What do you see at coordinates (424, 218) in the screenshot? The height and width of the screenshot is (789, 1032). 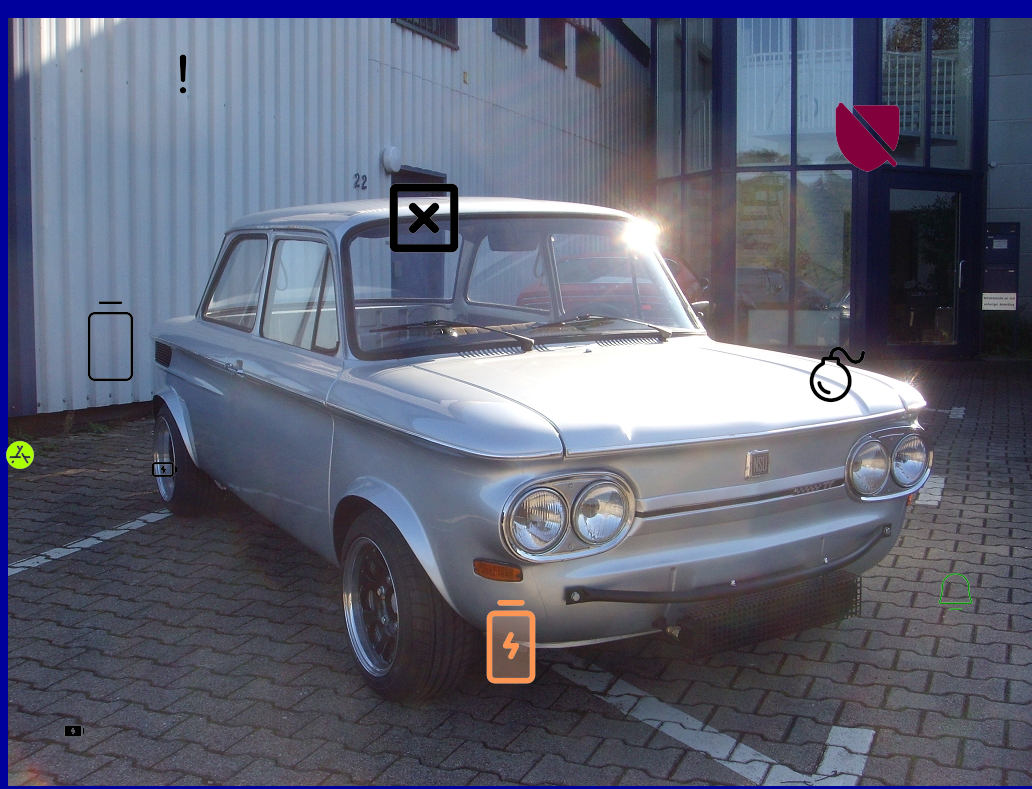 I see `close or dismiss a modal window` at bounding box center [424, 218].